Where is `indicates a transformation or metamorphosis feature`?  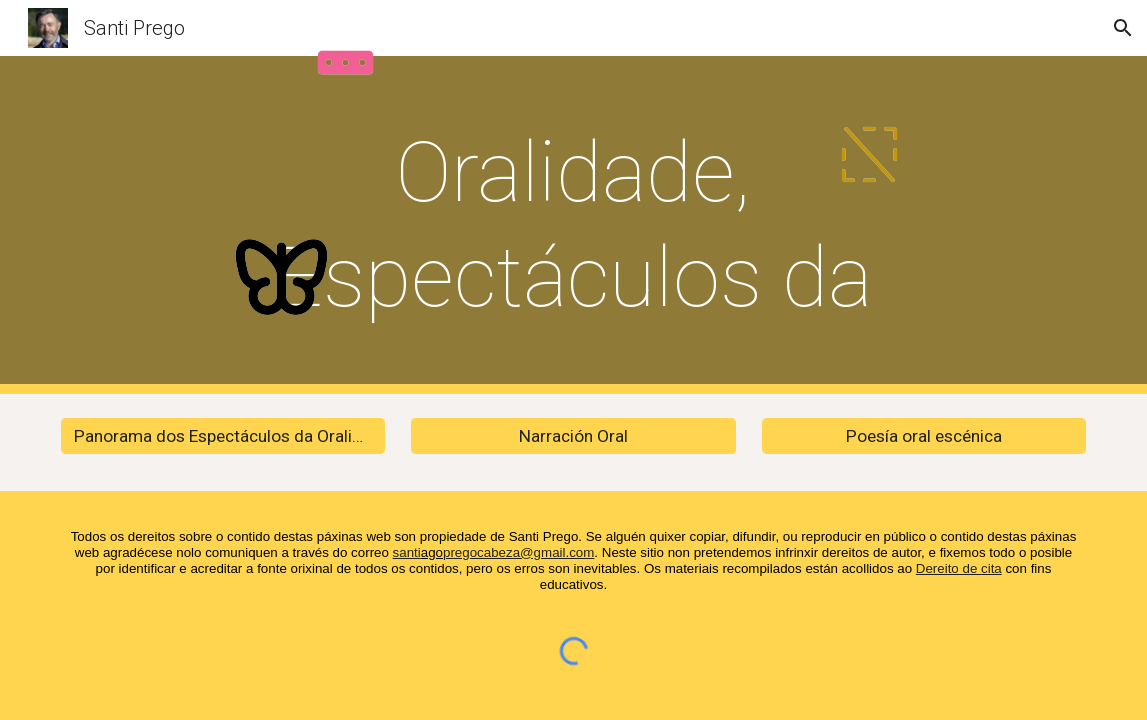 indicates a transformation or metamorphosis feature is located at coordinates (281, 275).